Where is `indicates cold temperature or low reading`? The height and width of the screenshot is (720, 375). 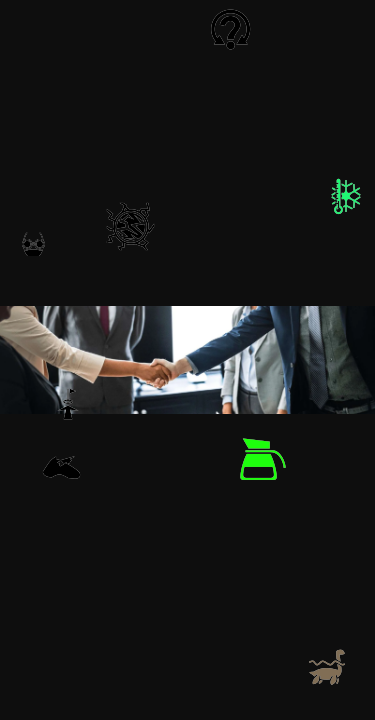 indicates cold temperature or low reading is located at coordinates (346, 196).